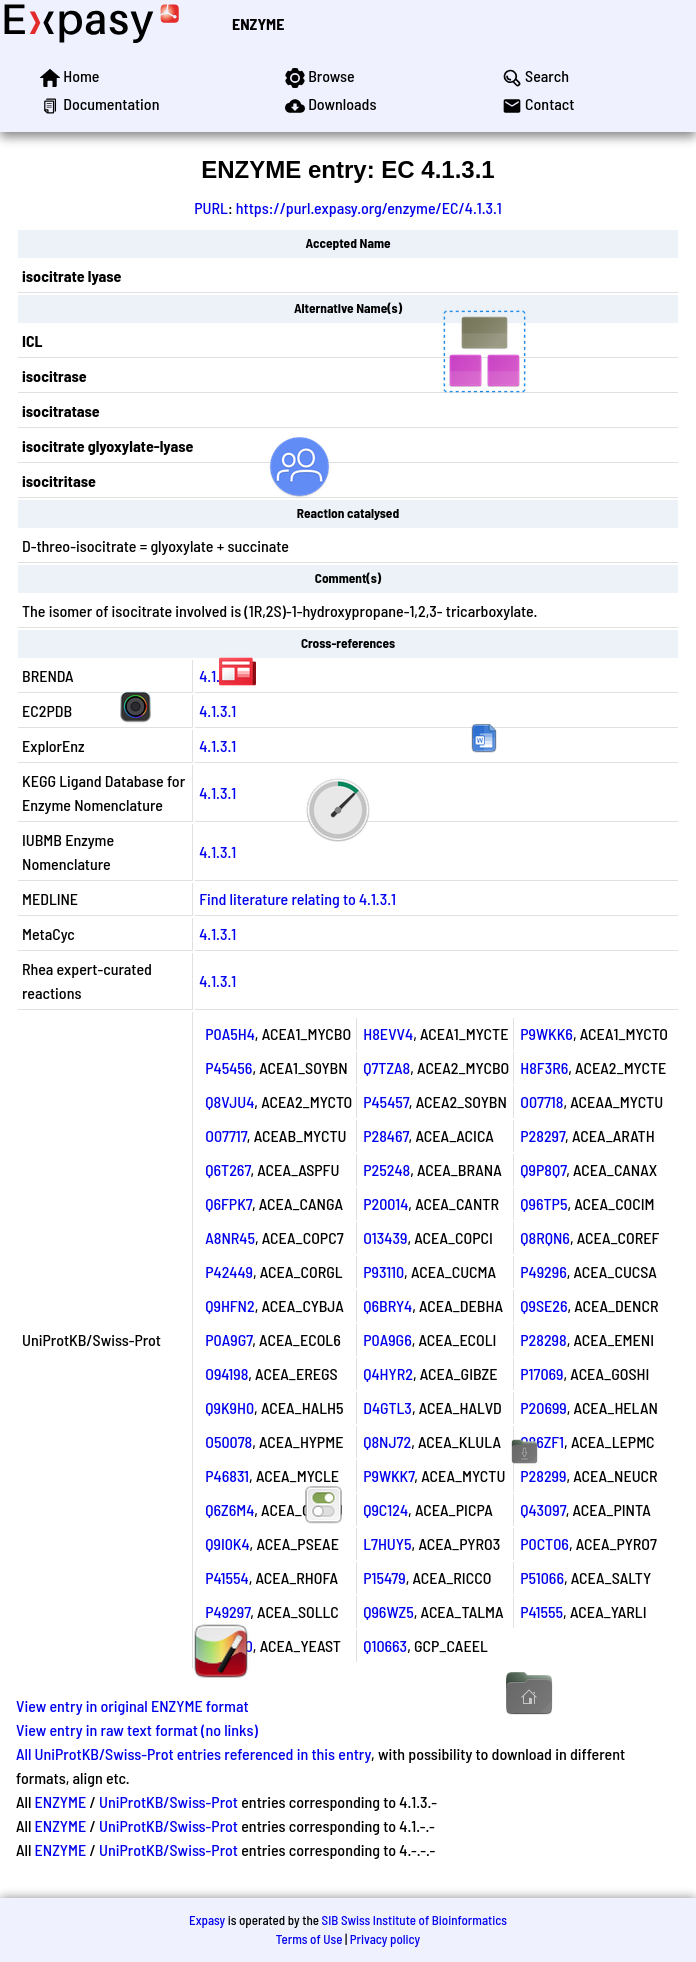 The width and height of the screenshot is (696, 1962). I want to click on open downloads folder, so click(524, 1451).